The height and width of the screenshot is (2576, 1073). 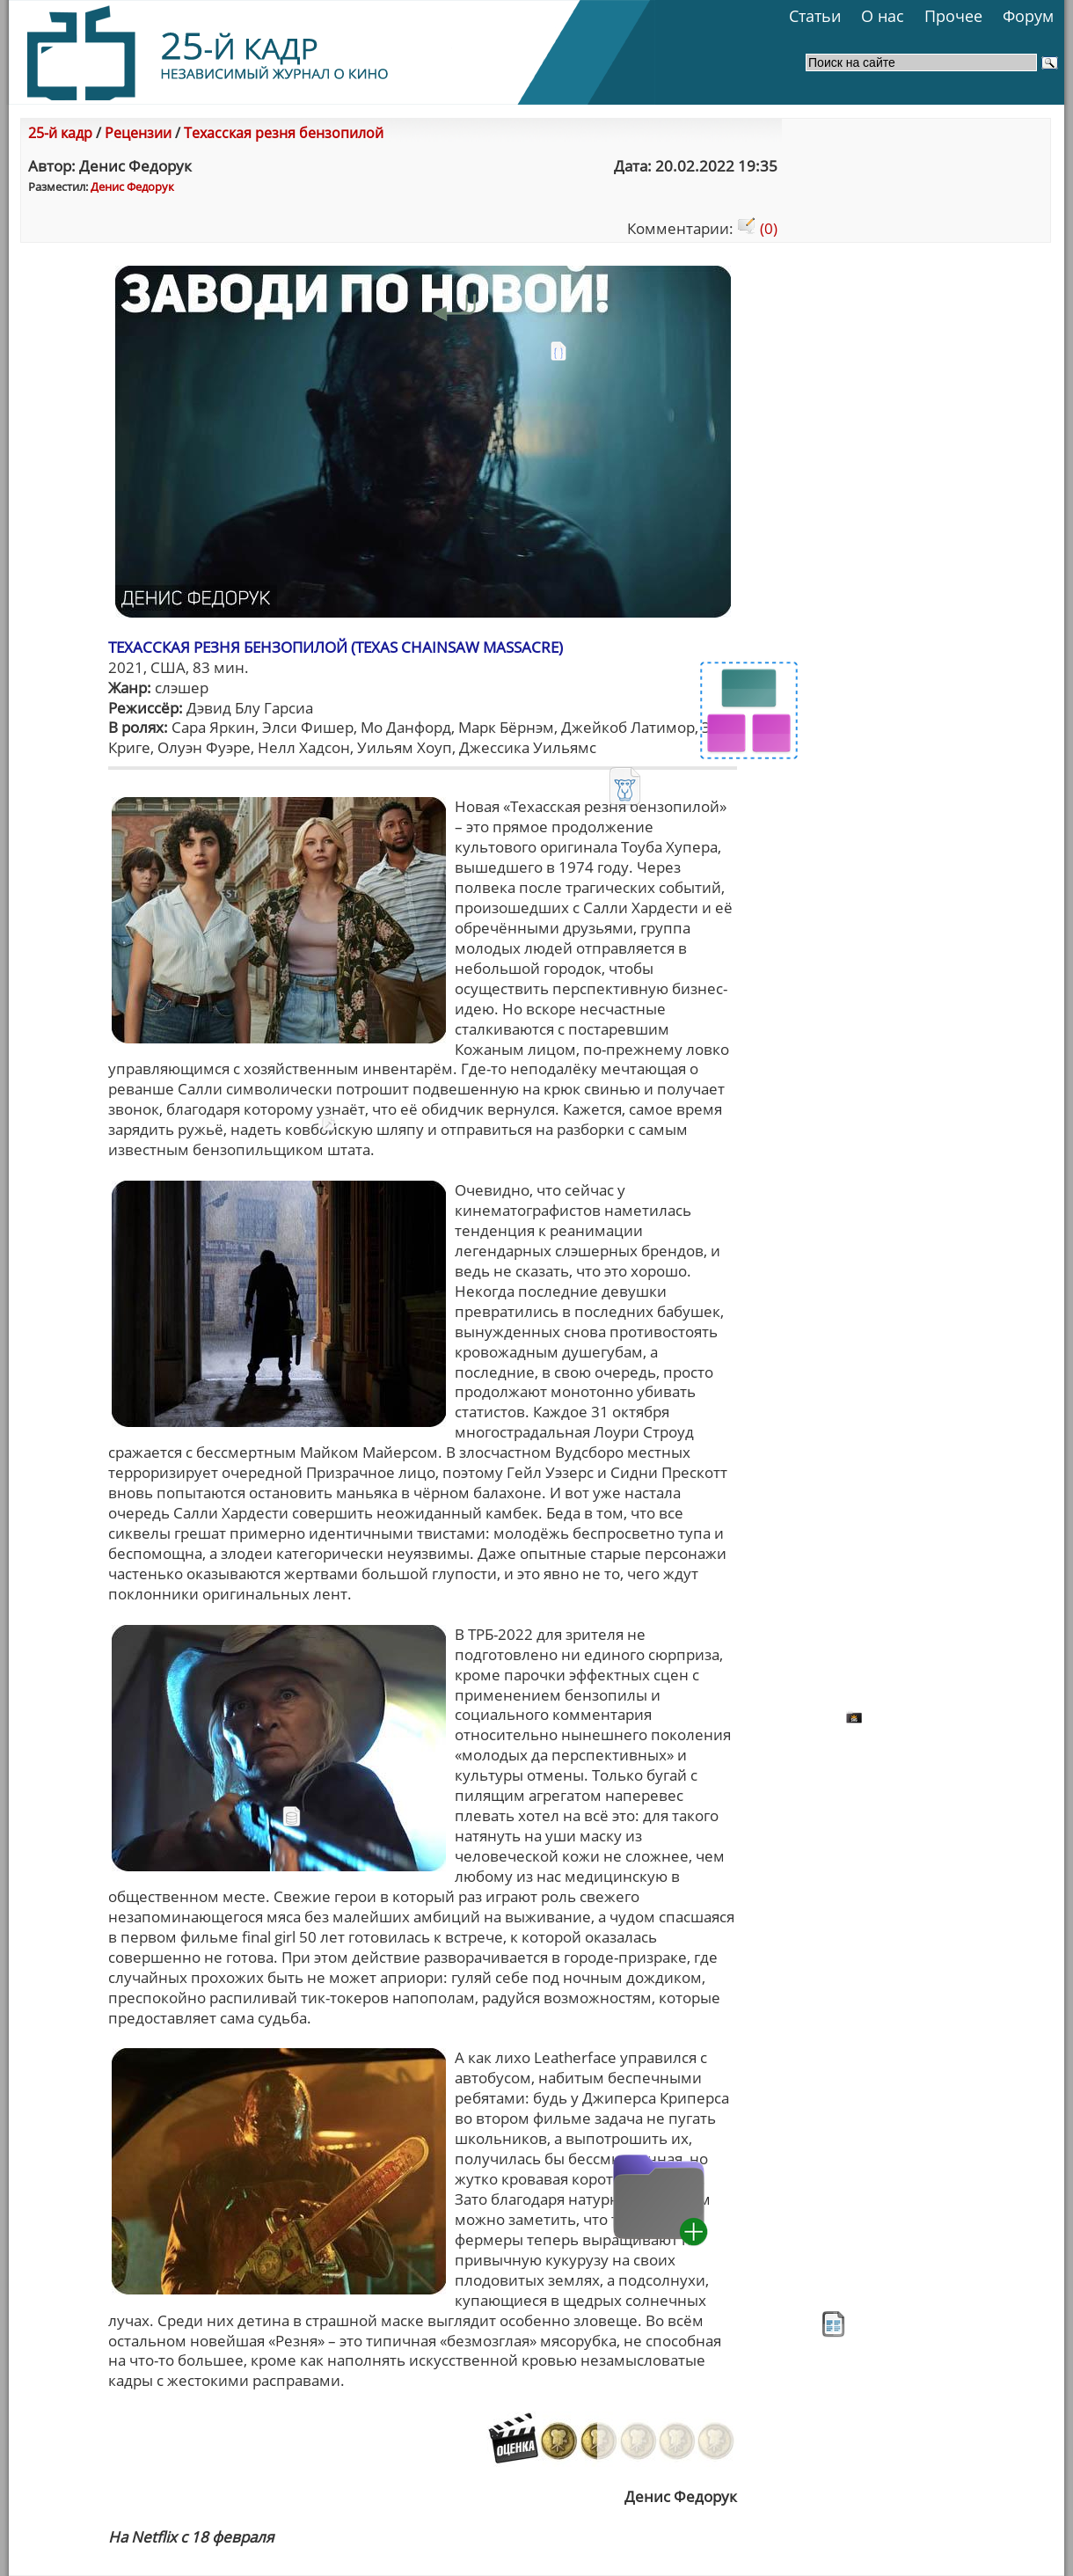 What do you see at coordinates (291, 1816) in the screenshot?
I see `open a database file` at bounding box center [291, 1816].